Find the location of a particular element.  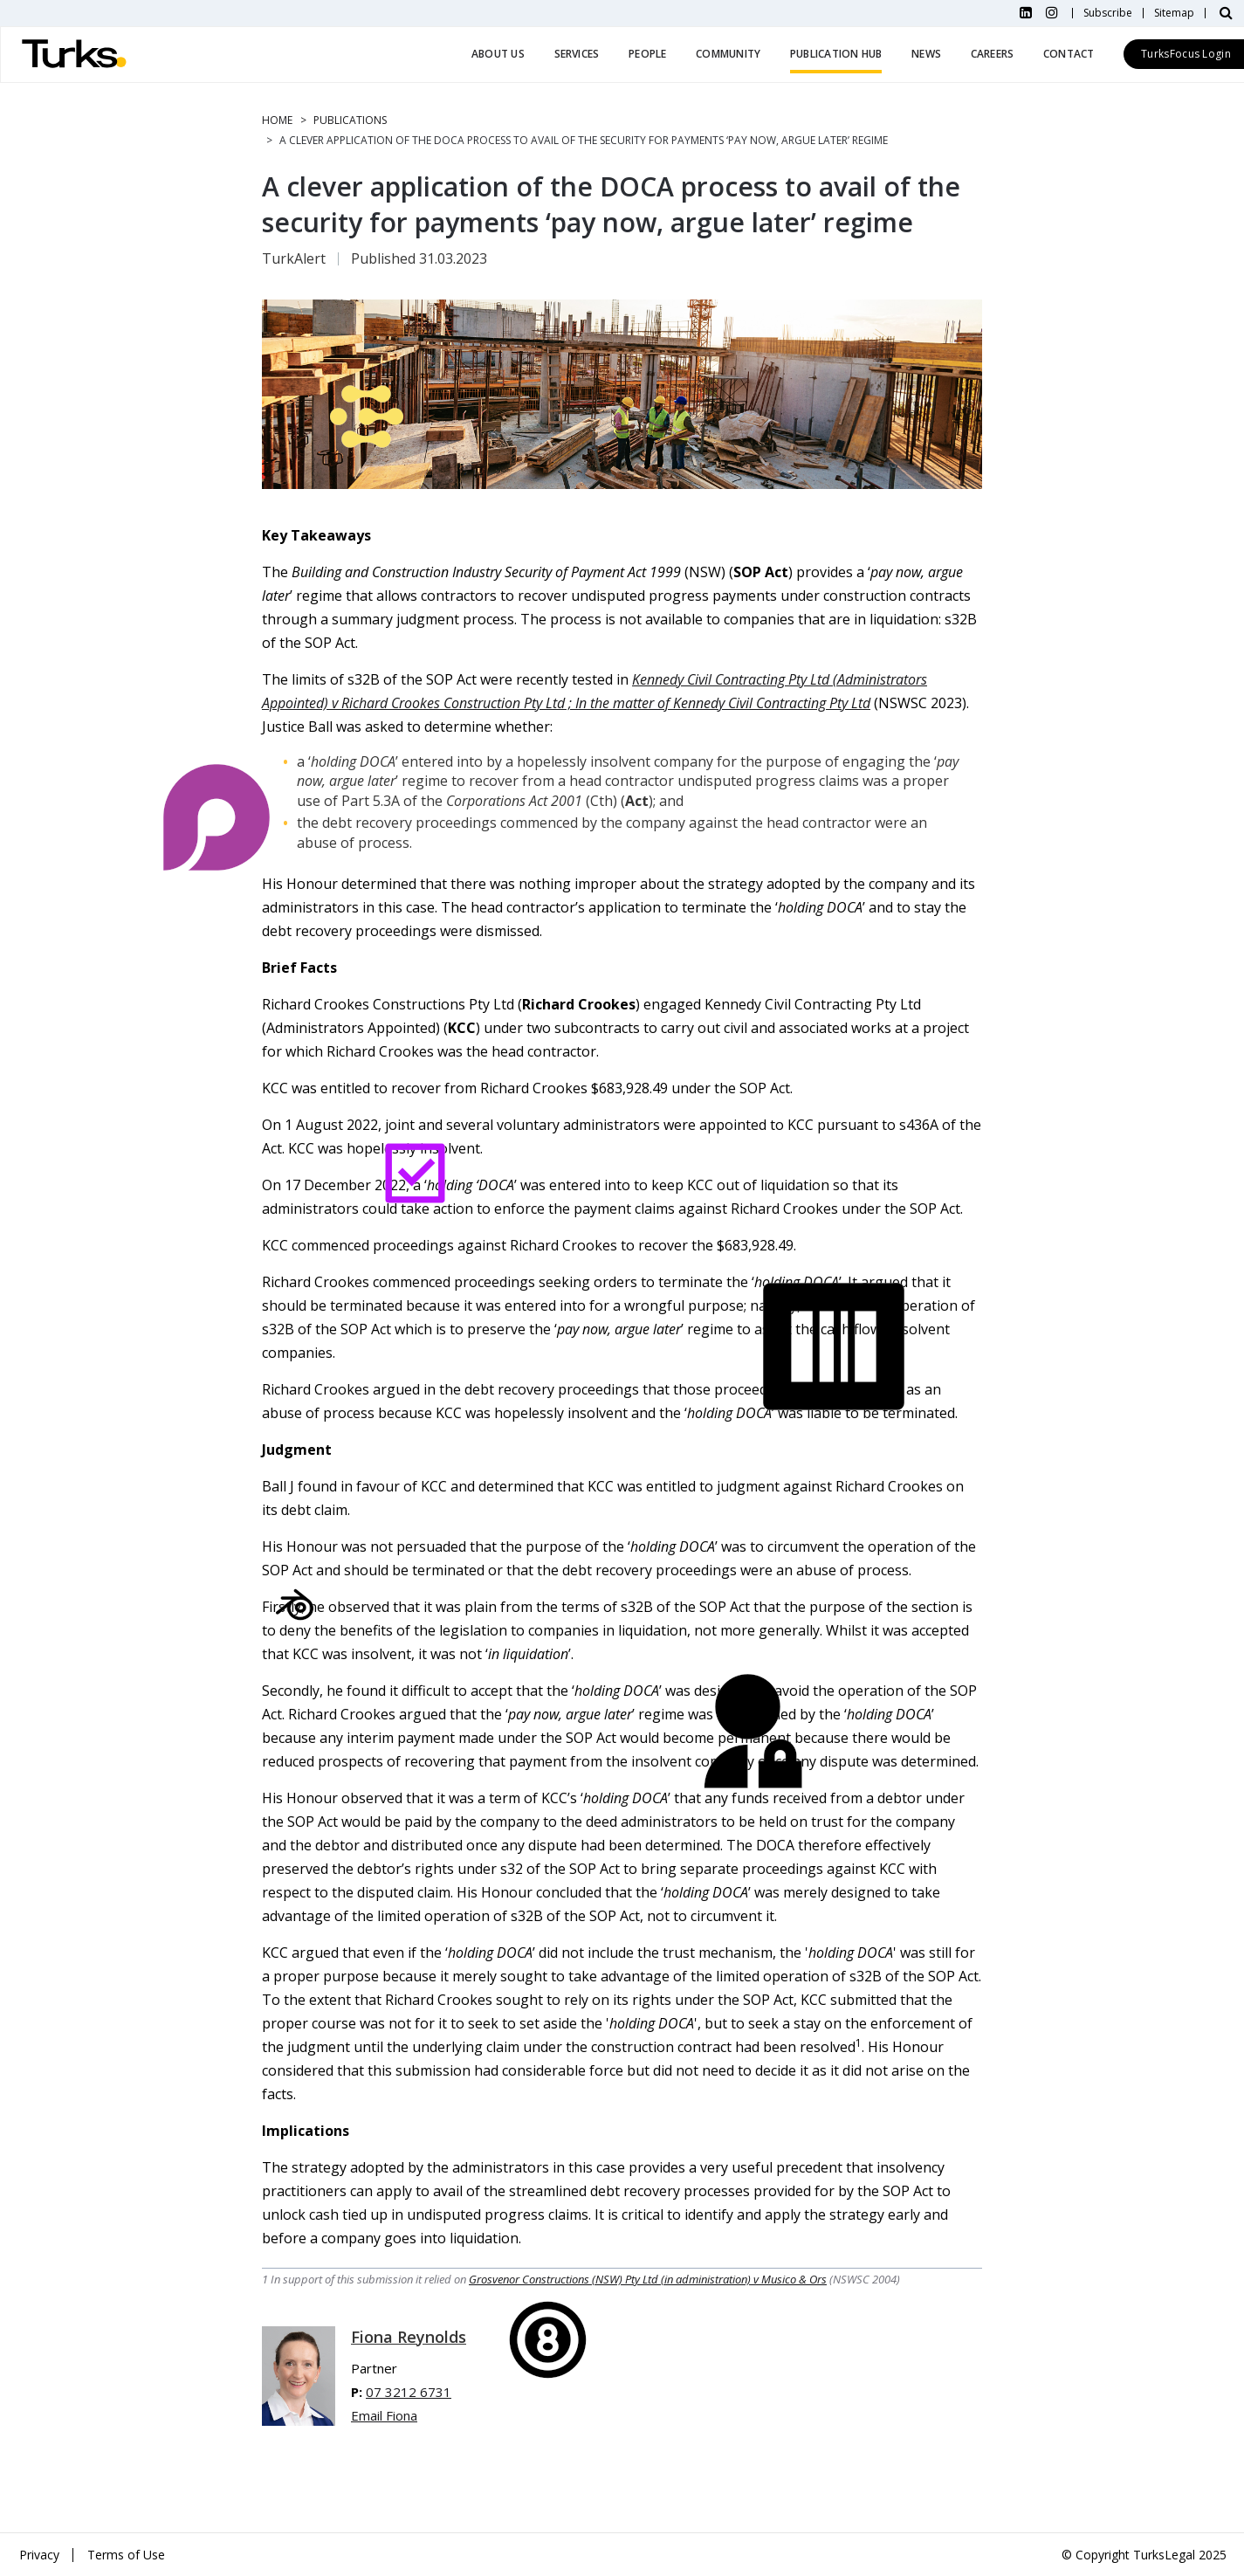

open the Clarifai app or service is located at coordinates (367, 417).